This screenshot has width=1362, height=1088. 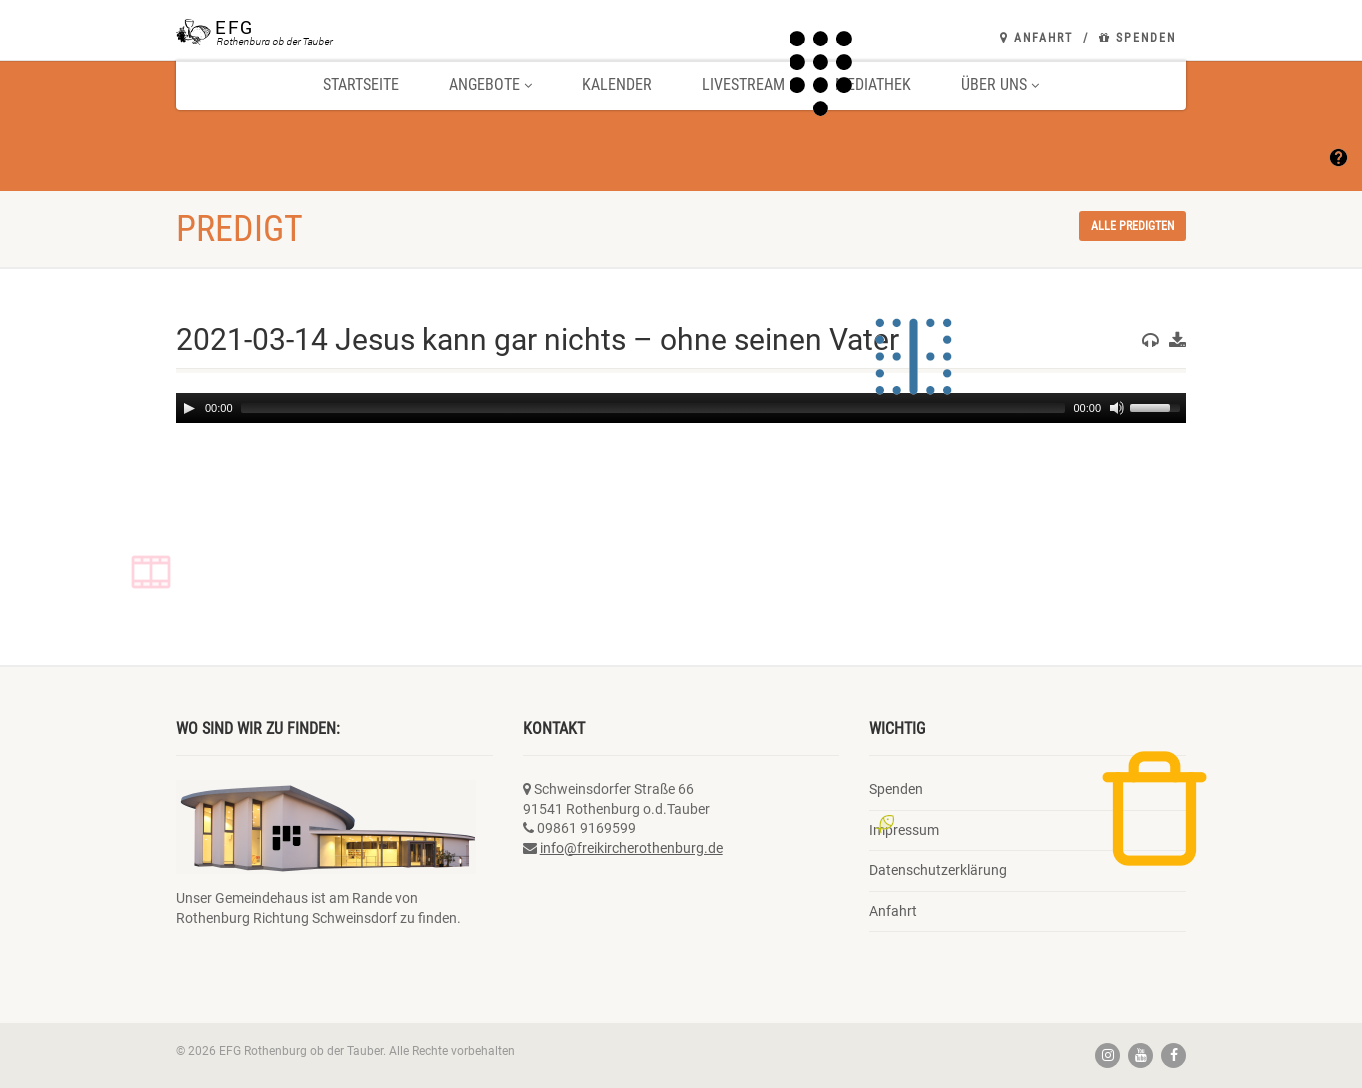 What do you see at coordinates (286, 837) in the screenshot?
I see `open kanban board view` at bounding box center [286, 837].